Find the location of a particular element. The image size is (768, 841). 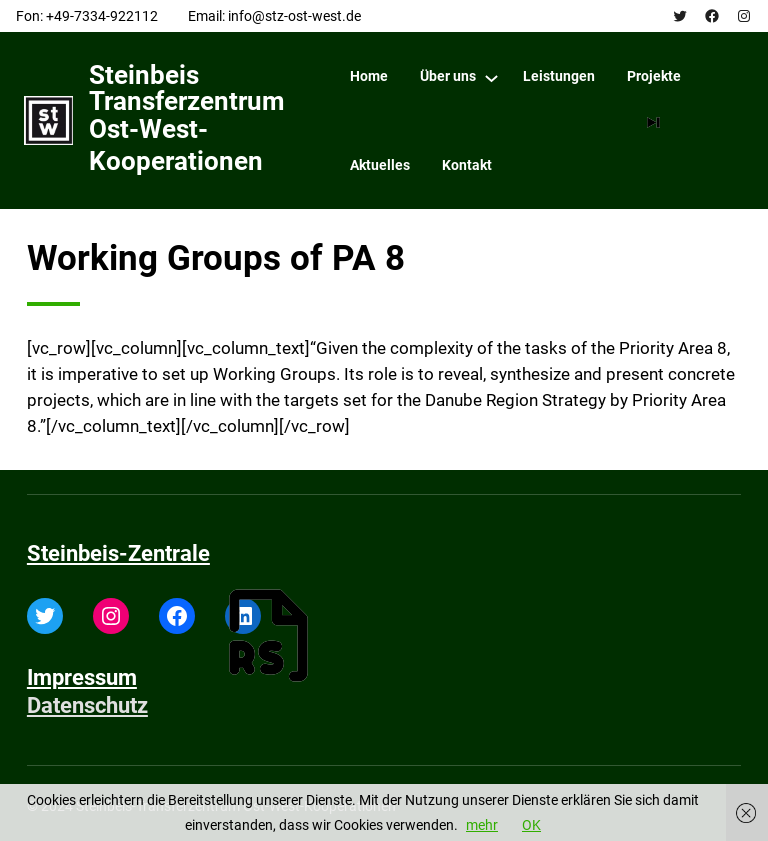

a Rust source code file is located at coordinates (268, 635).